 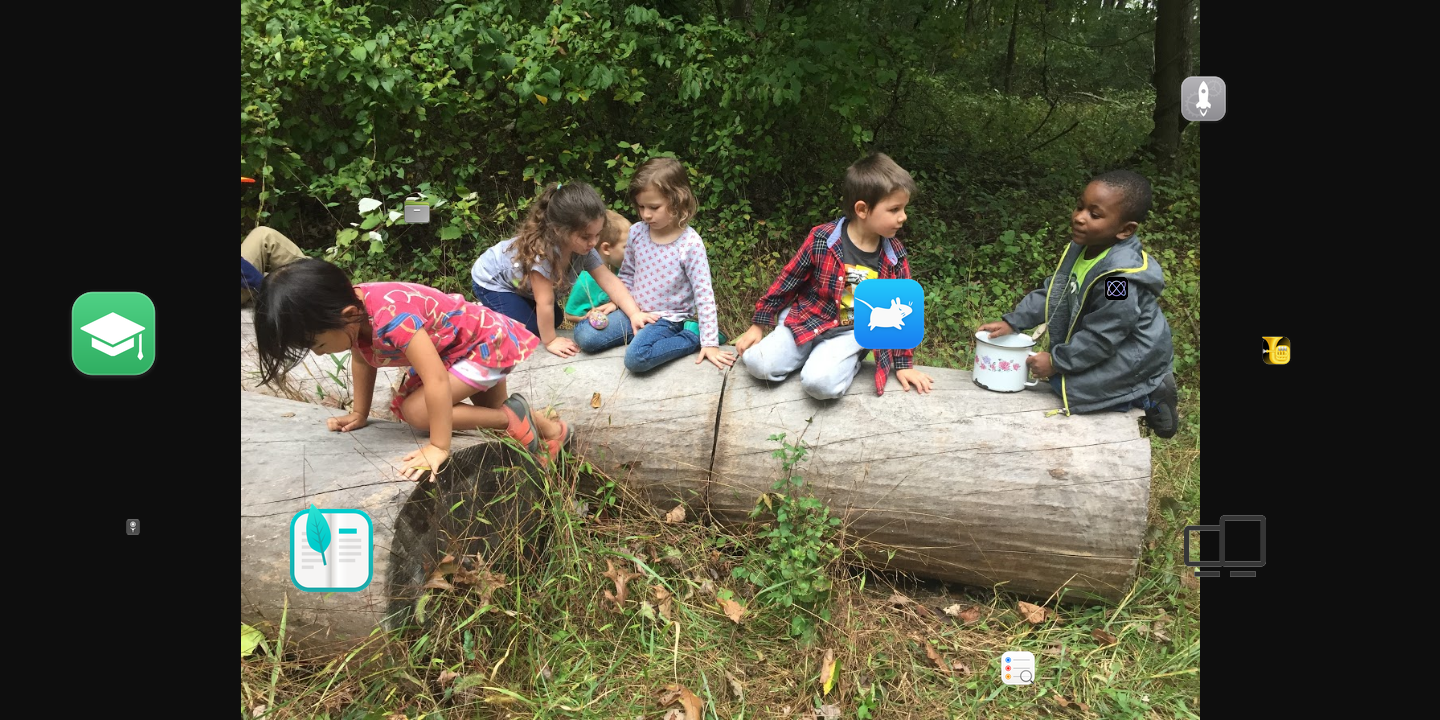 What do you see at coordinates (1203, 99) in the screenshot?
I see `manage startup programs and applications` at bounding box center [1203, 99].